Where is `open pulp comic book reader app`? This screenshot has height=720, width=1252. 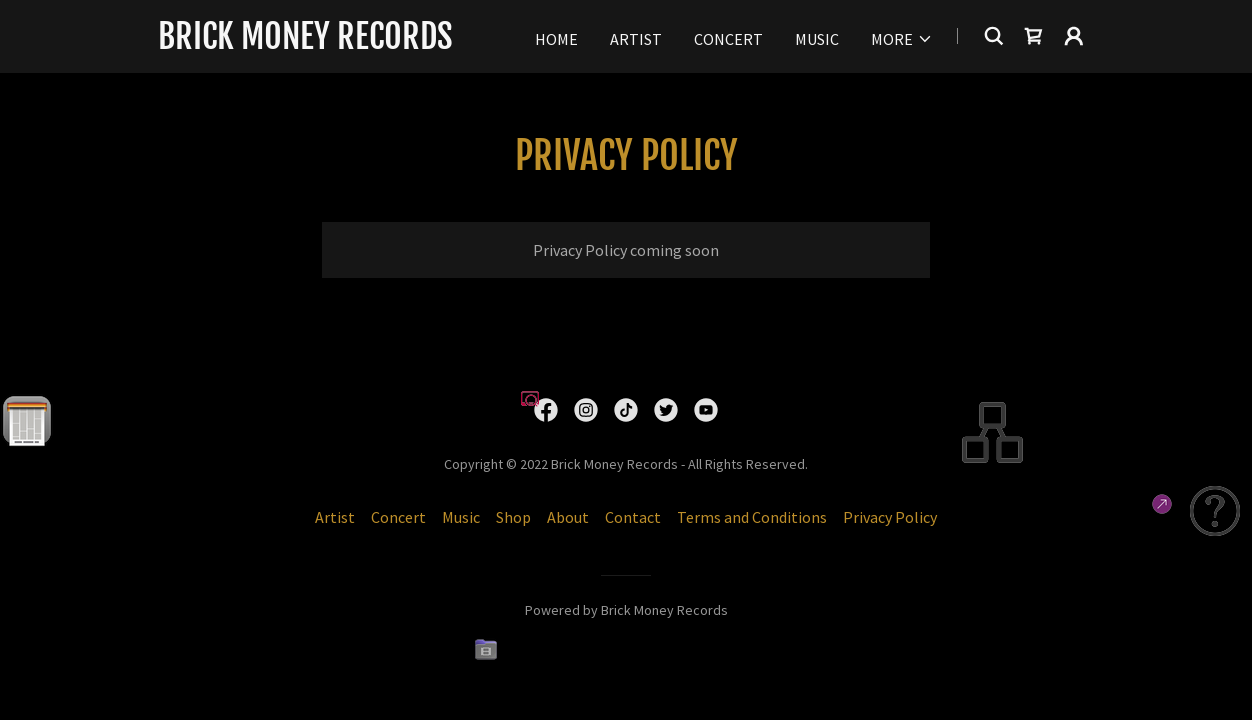
open pulp comic book reader app is located at coordinates (27, 420).